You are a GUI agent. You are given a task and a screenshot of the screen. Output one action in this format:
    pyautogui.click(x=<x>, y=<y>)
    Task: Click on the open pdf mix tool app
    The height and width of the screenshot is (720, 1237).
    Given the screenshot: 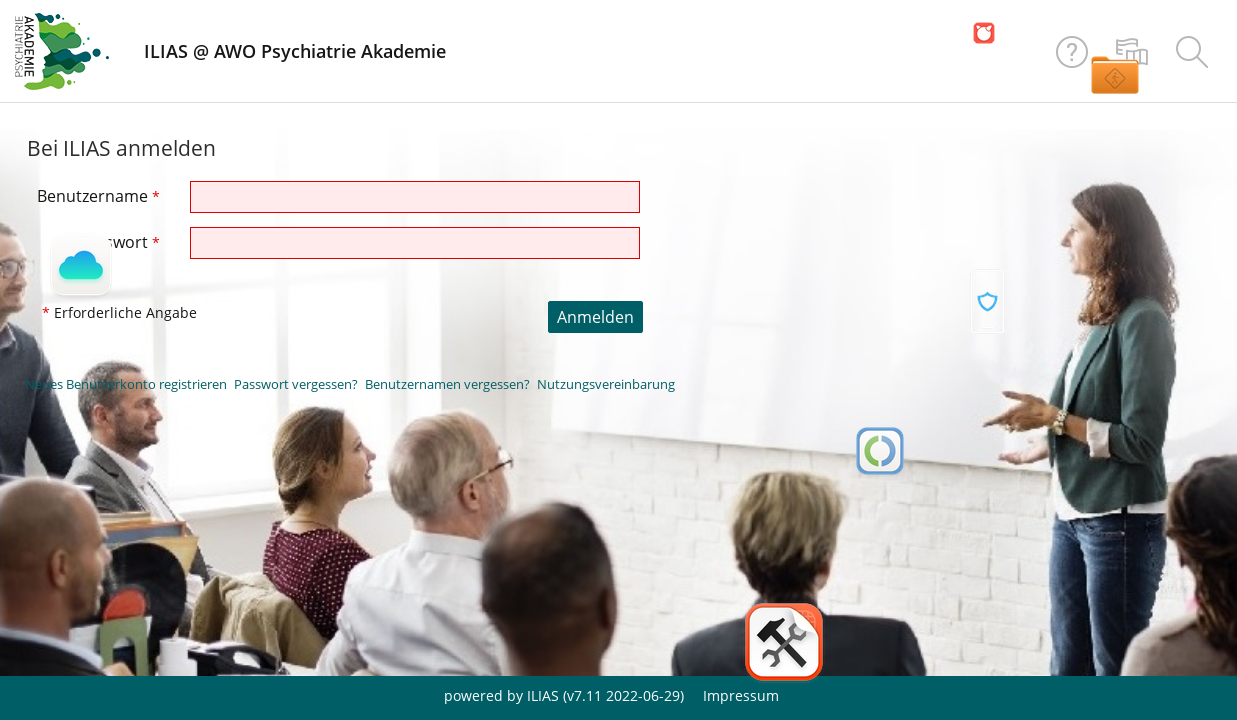 What is the action you would take?
    pyautogui.click(x=784, y=642)
    